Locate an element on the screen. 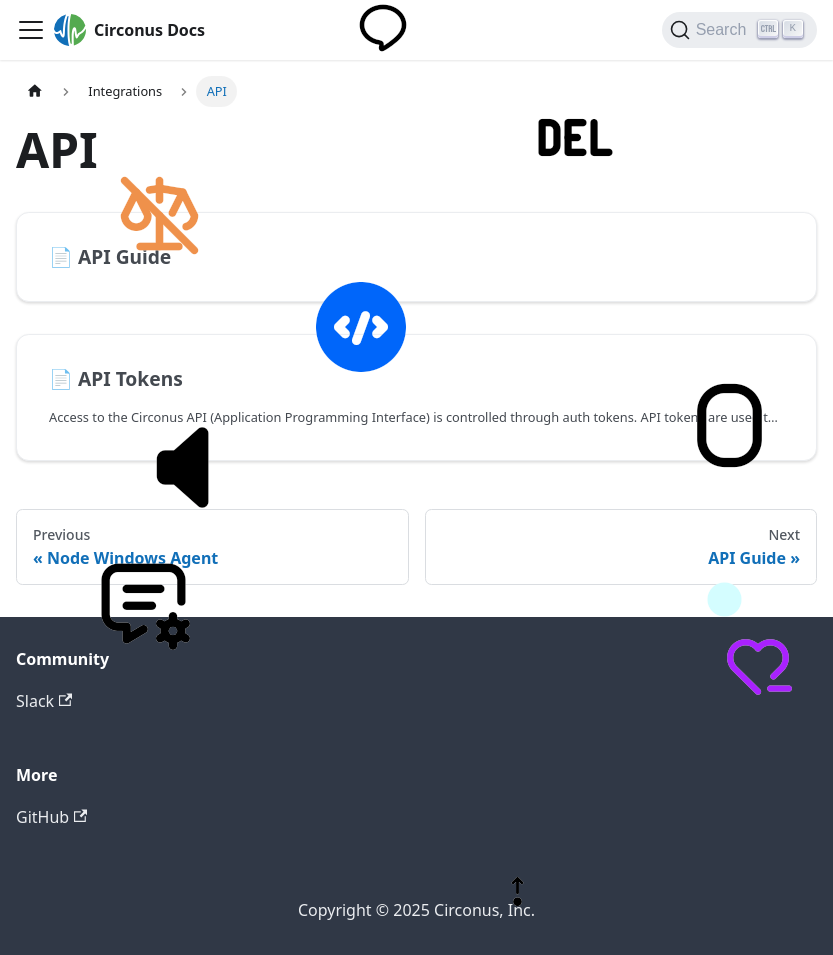 Image resolution: width=833 pixels, height=955 pixels. access code editor or development tools is located at coordinates (361, 327).